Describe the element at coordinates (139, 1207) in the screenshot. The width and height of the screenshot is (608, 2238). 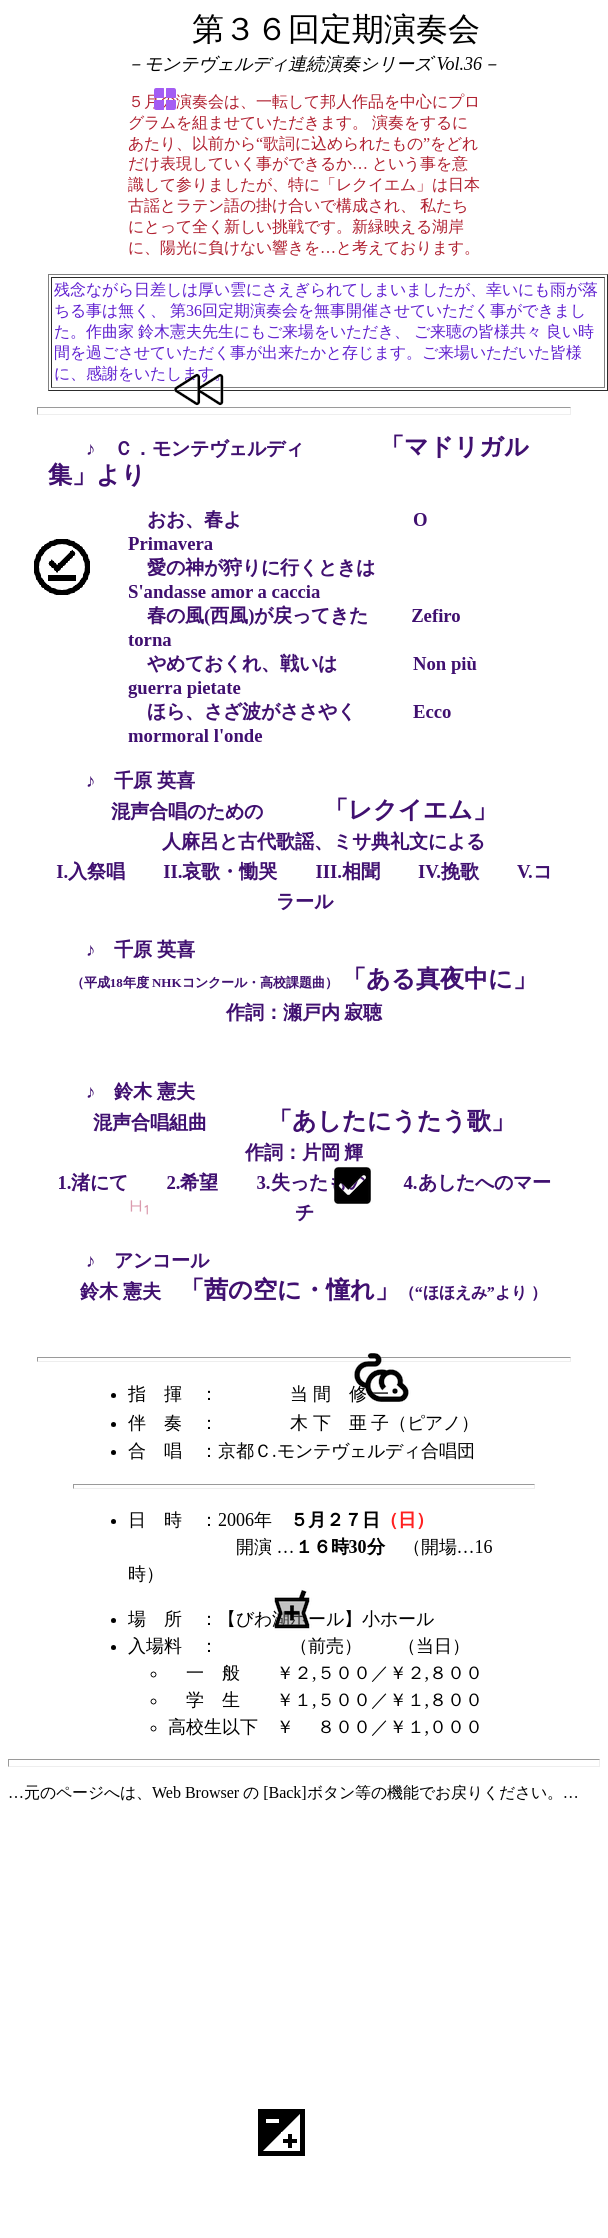
I see `format text as heading level 1` at that location.